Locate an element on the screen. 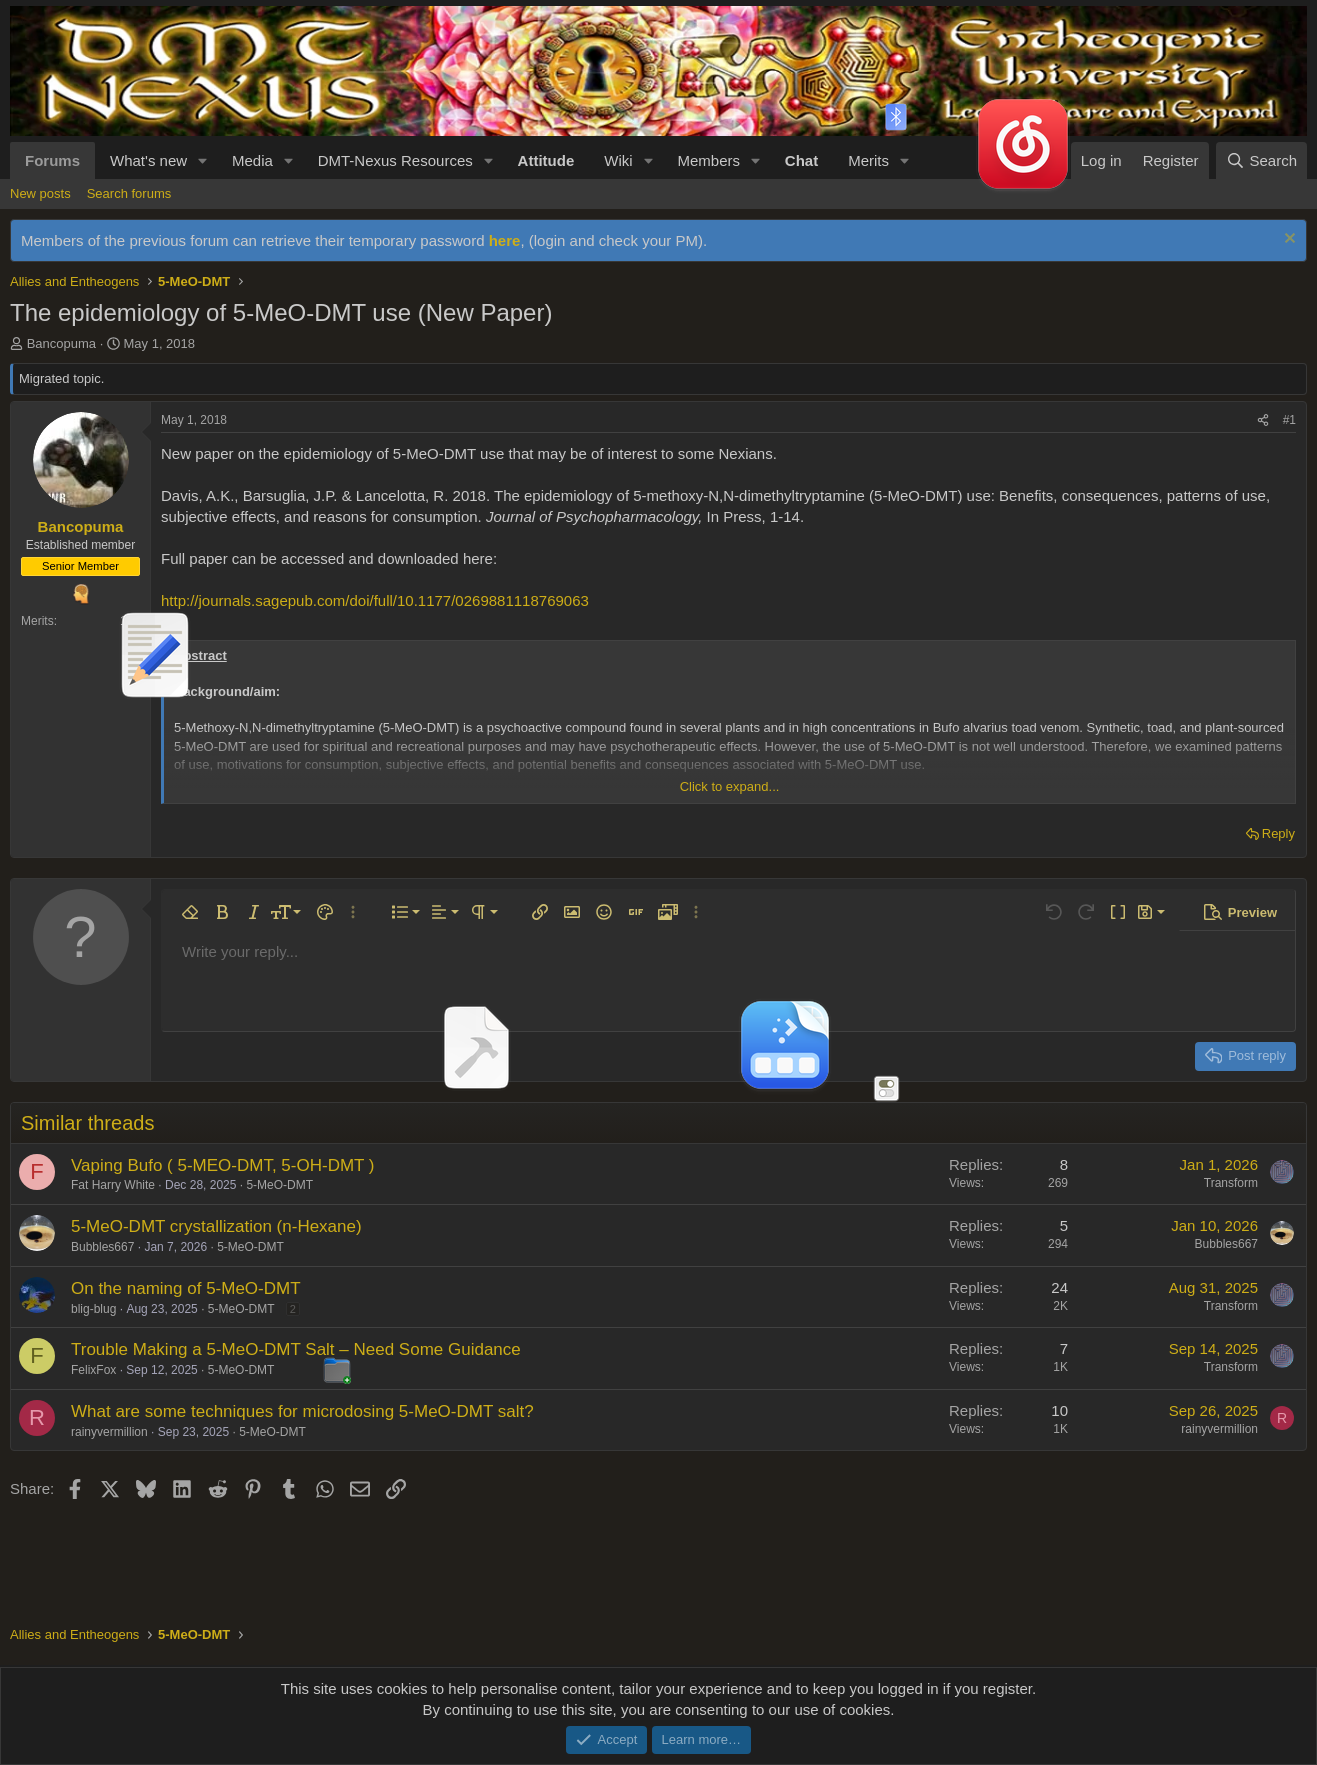 This screenshot has height=1765, width=1317. open gedit text editor is located at coordinates (155, 655).